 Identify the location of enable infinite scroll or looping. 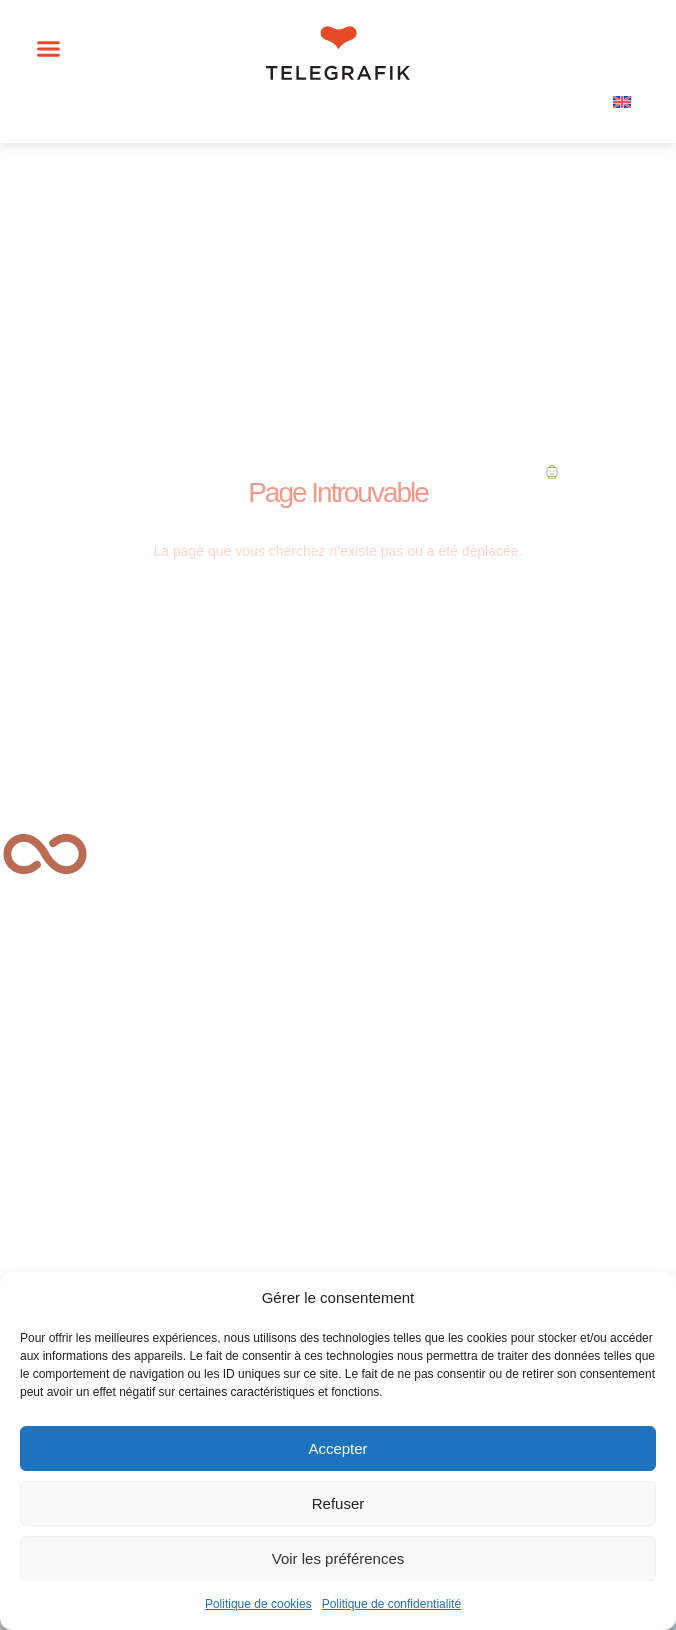
(45, 854).